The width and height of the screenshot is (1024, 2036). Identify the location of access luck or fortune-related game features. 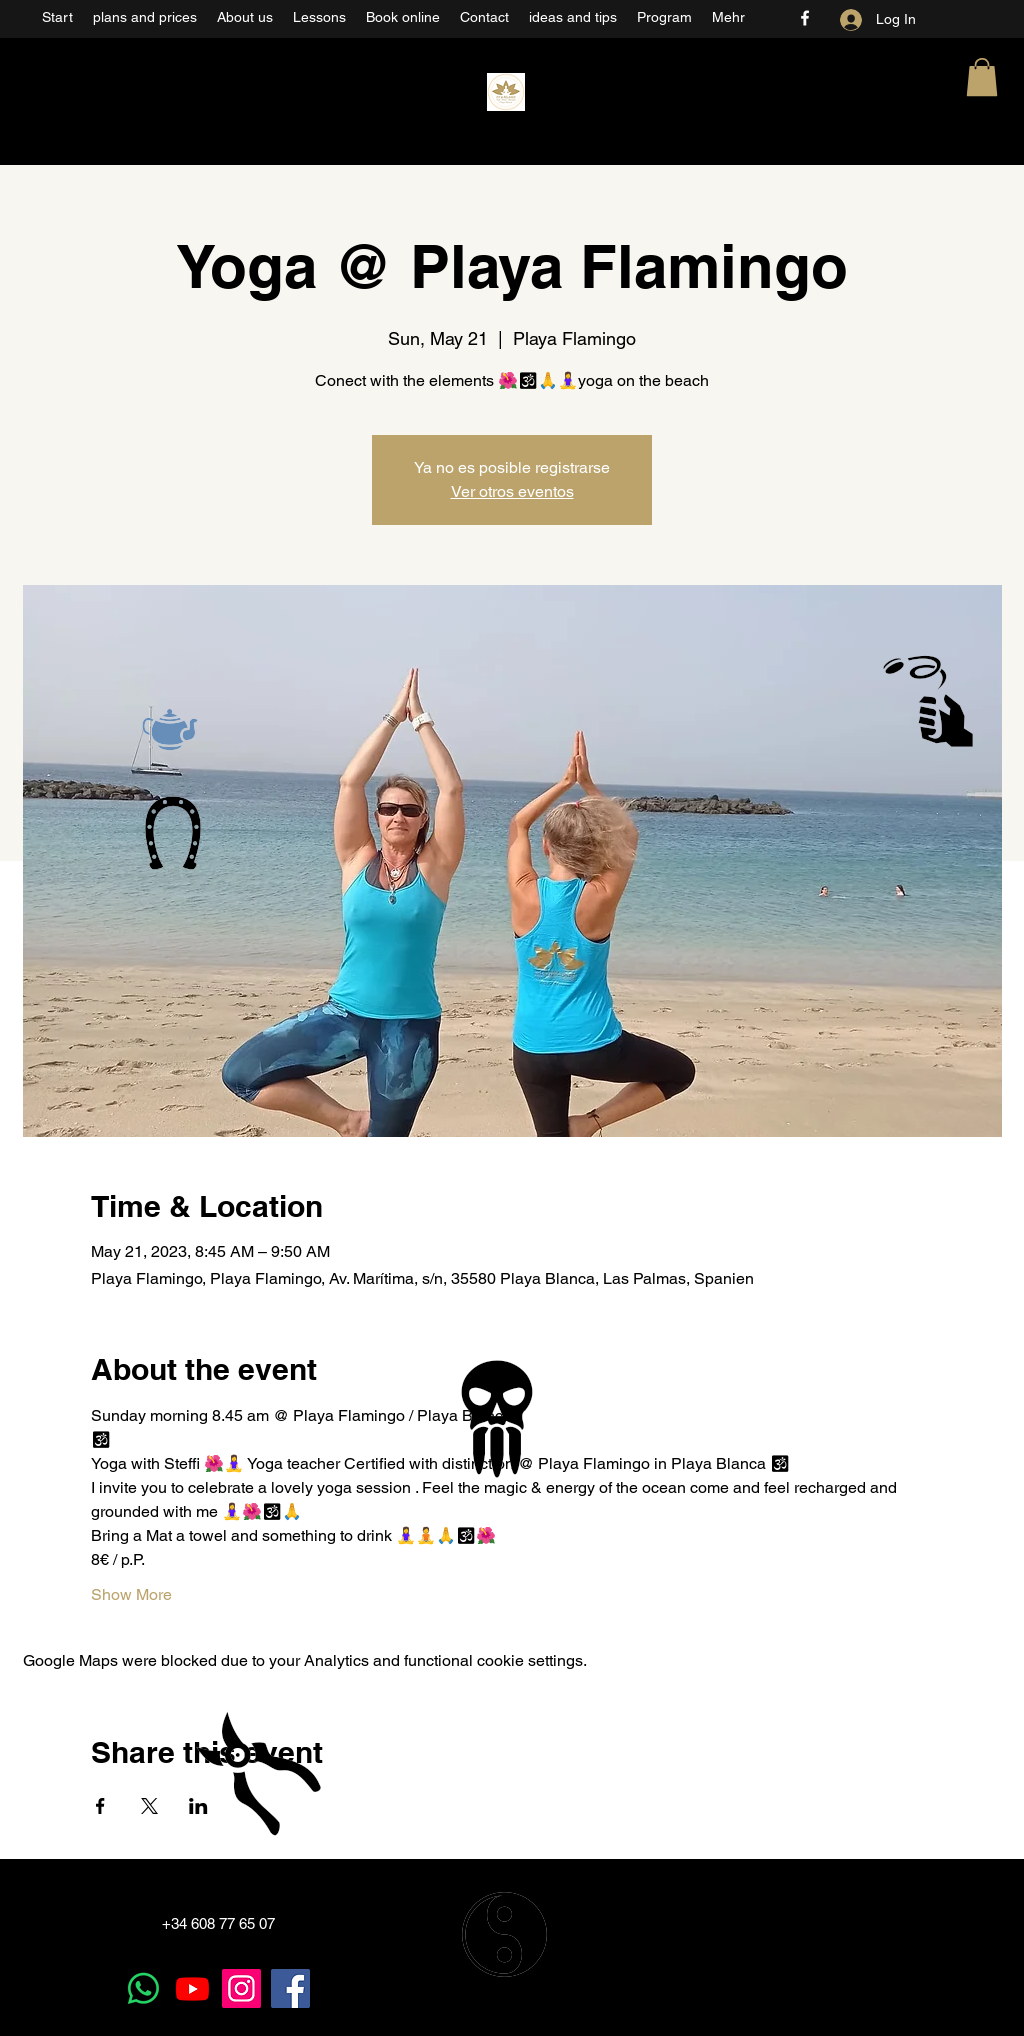
(173, 833).